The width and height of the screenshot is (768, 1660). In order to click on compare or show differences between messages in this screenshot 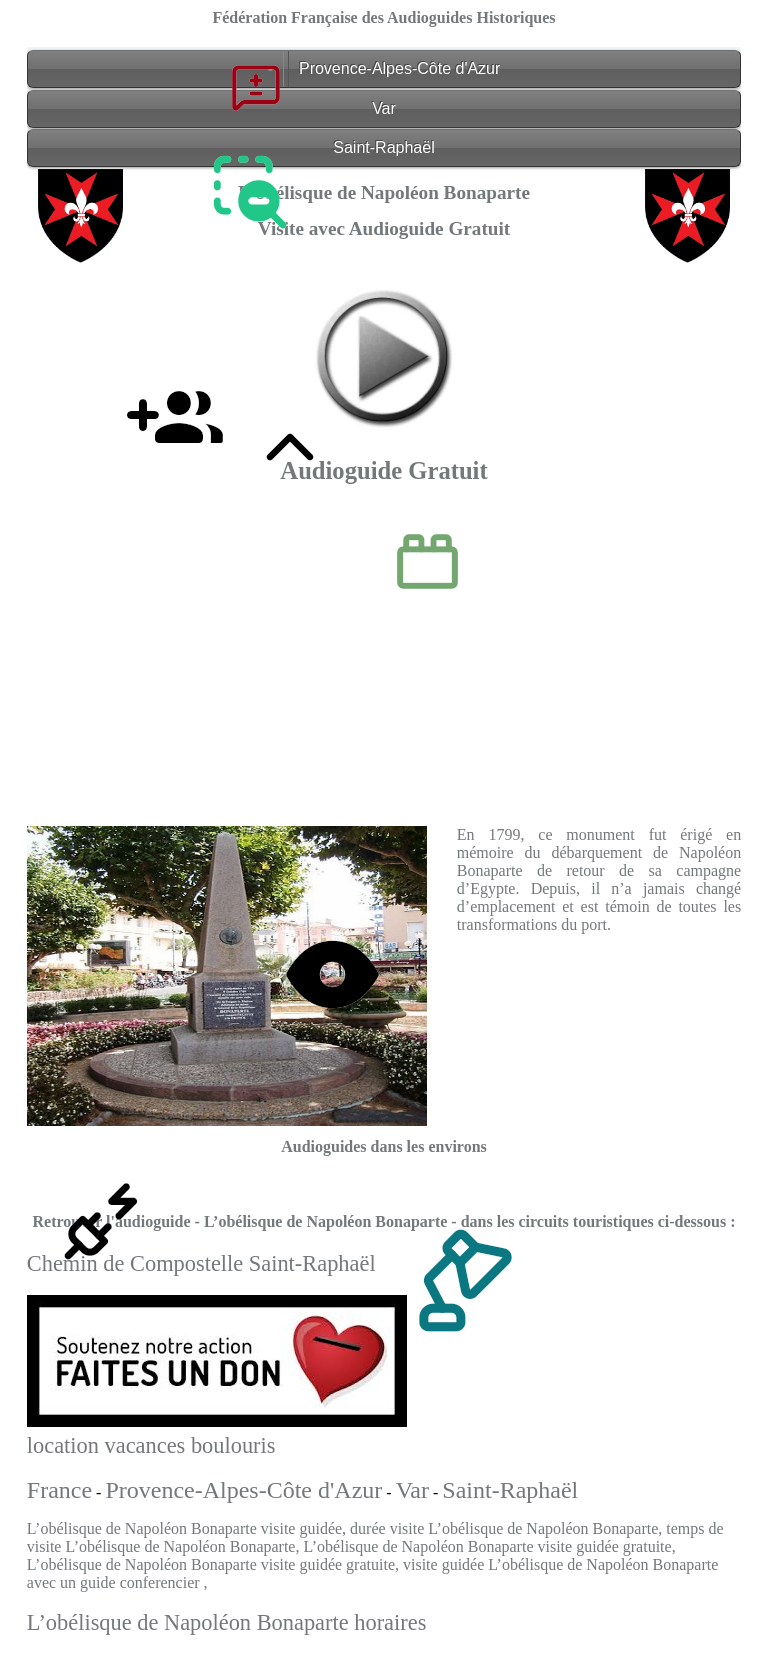, I will do `click(256, 87)`.